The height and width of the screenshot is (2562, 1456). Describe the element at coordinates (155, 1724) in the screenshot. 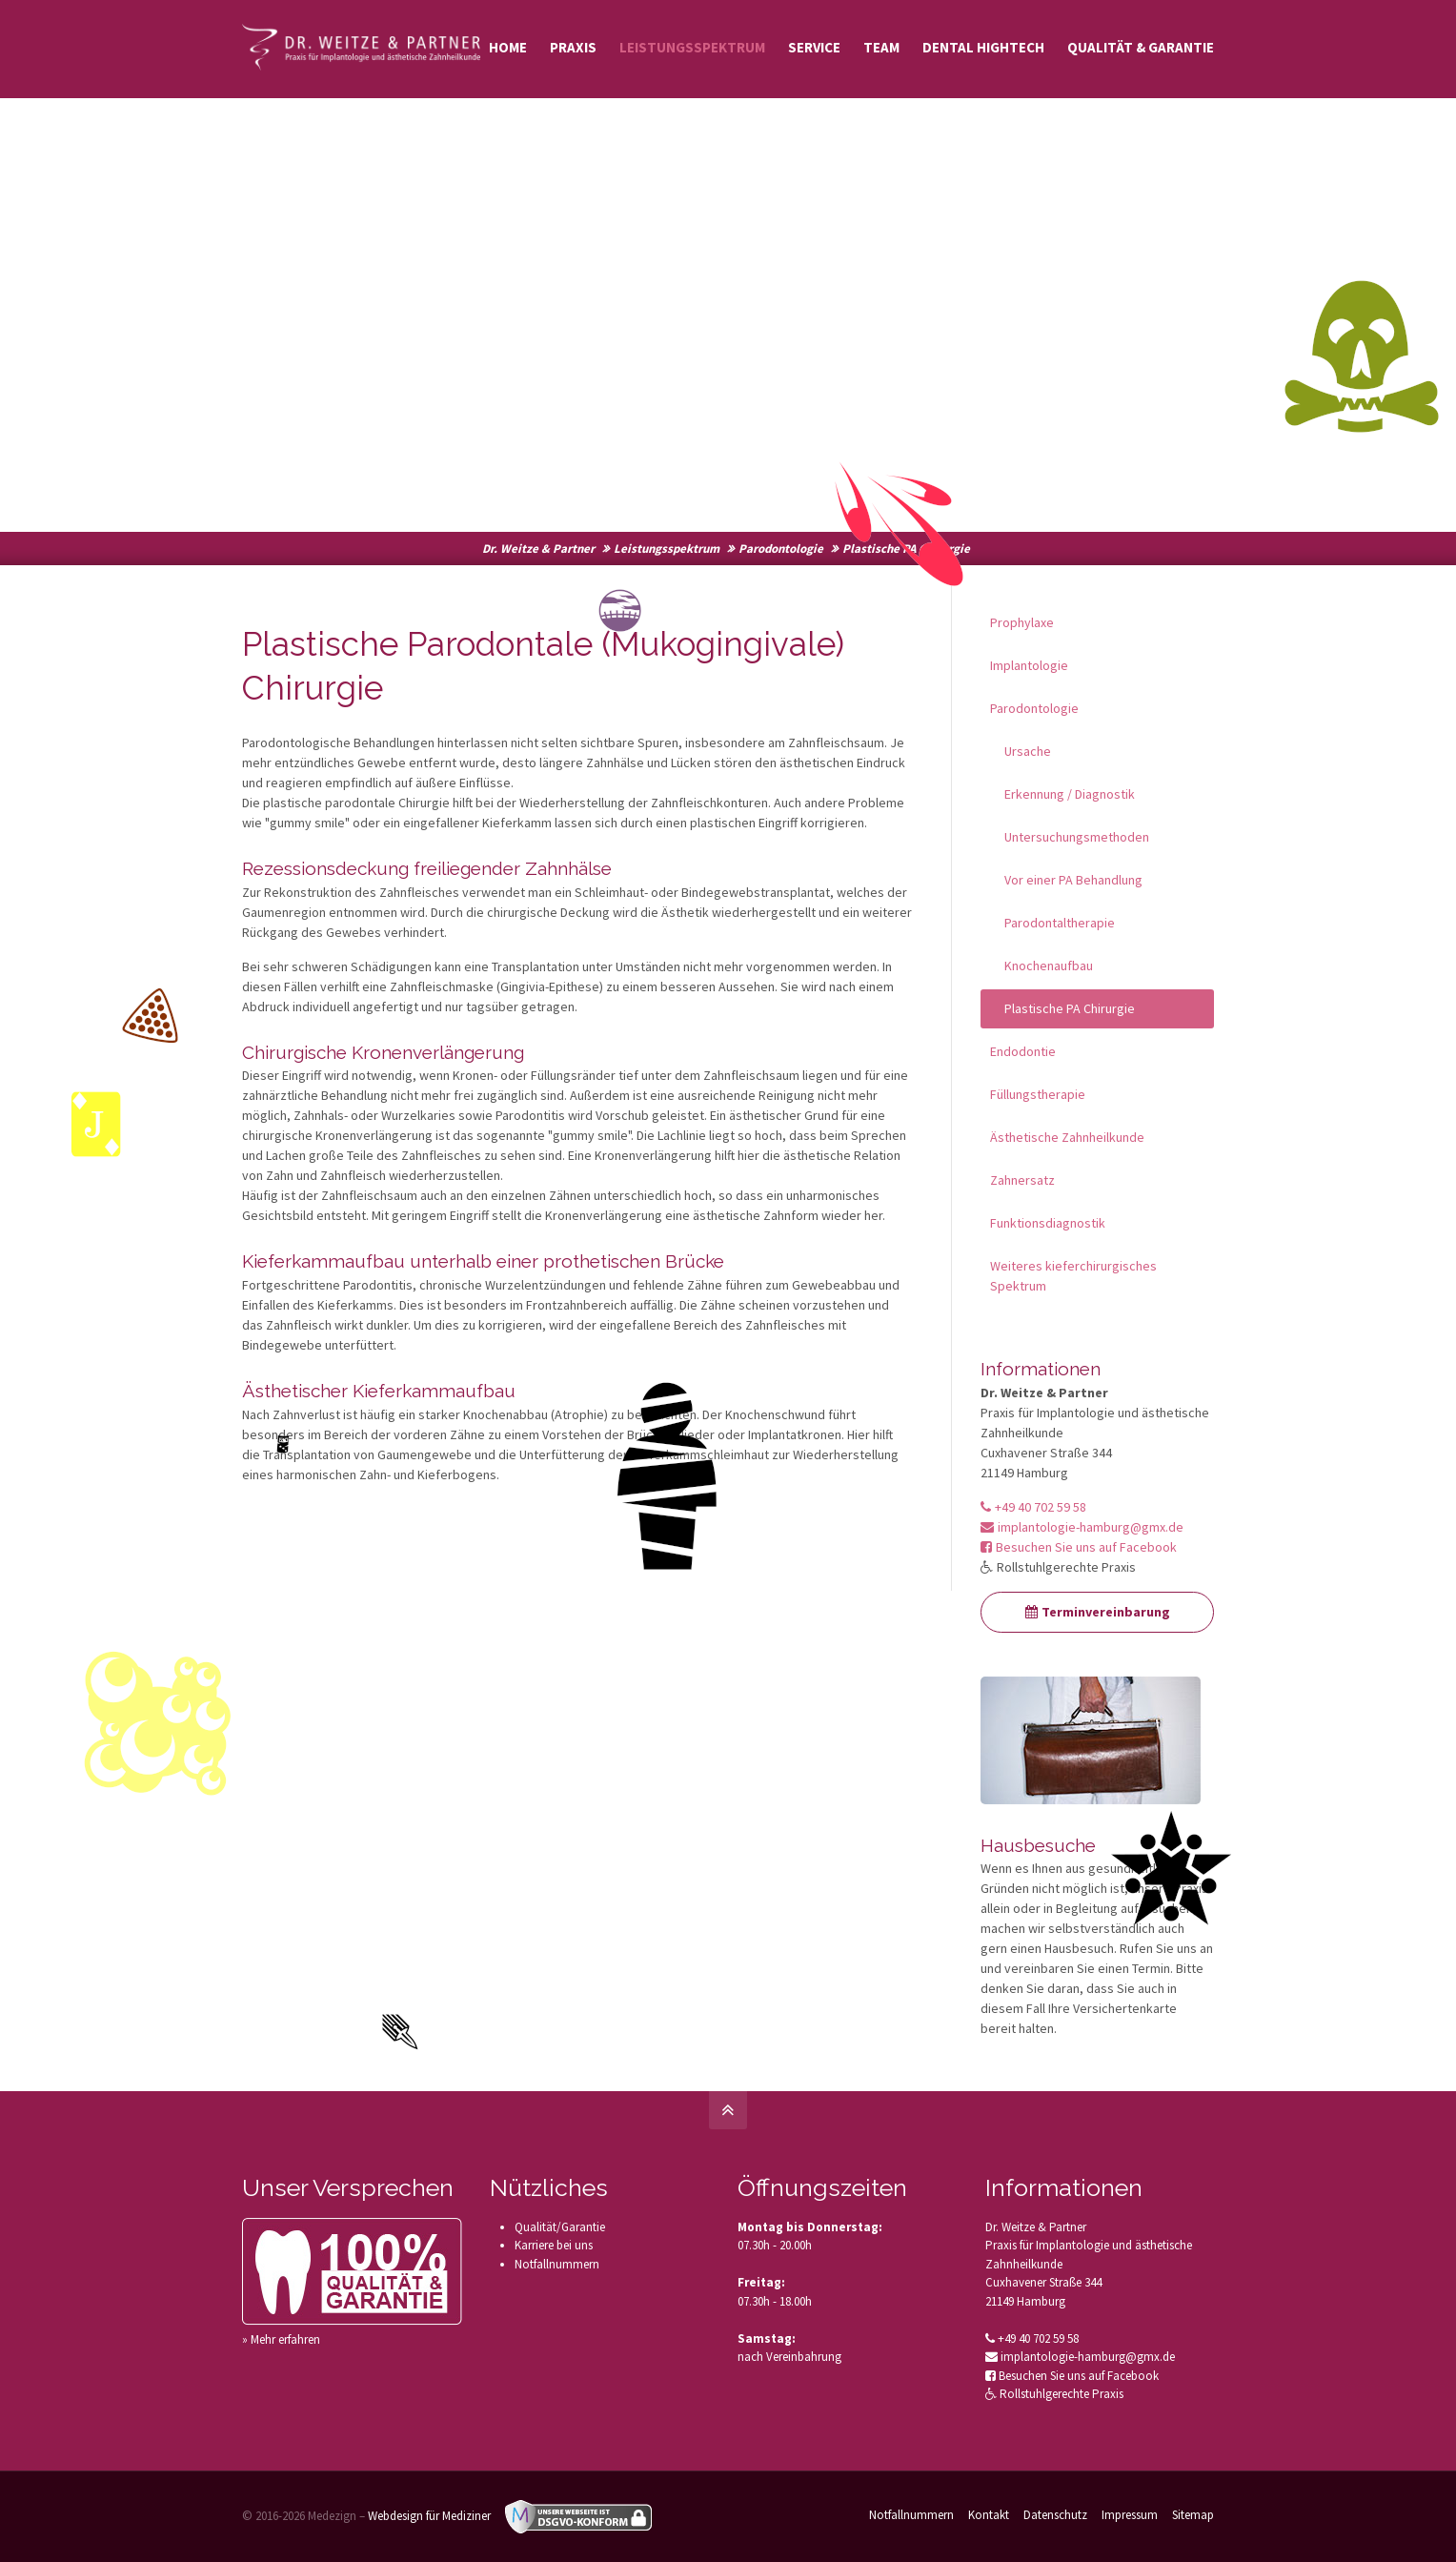

I see `indicates foam or bubbles effect in game` at that location.